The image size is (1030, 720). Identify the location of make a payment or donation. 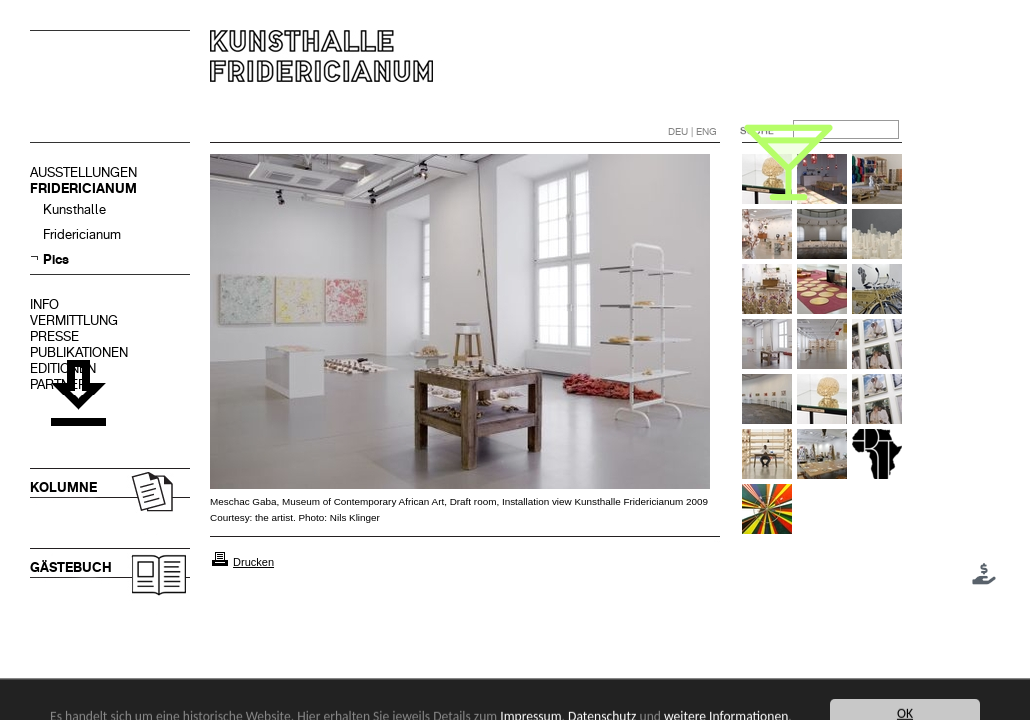
(984, 574).